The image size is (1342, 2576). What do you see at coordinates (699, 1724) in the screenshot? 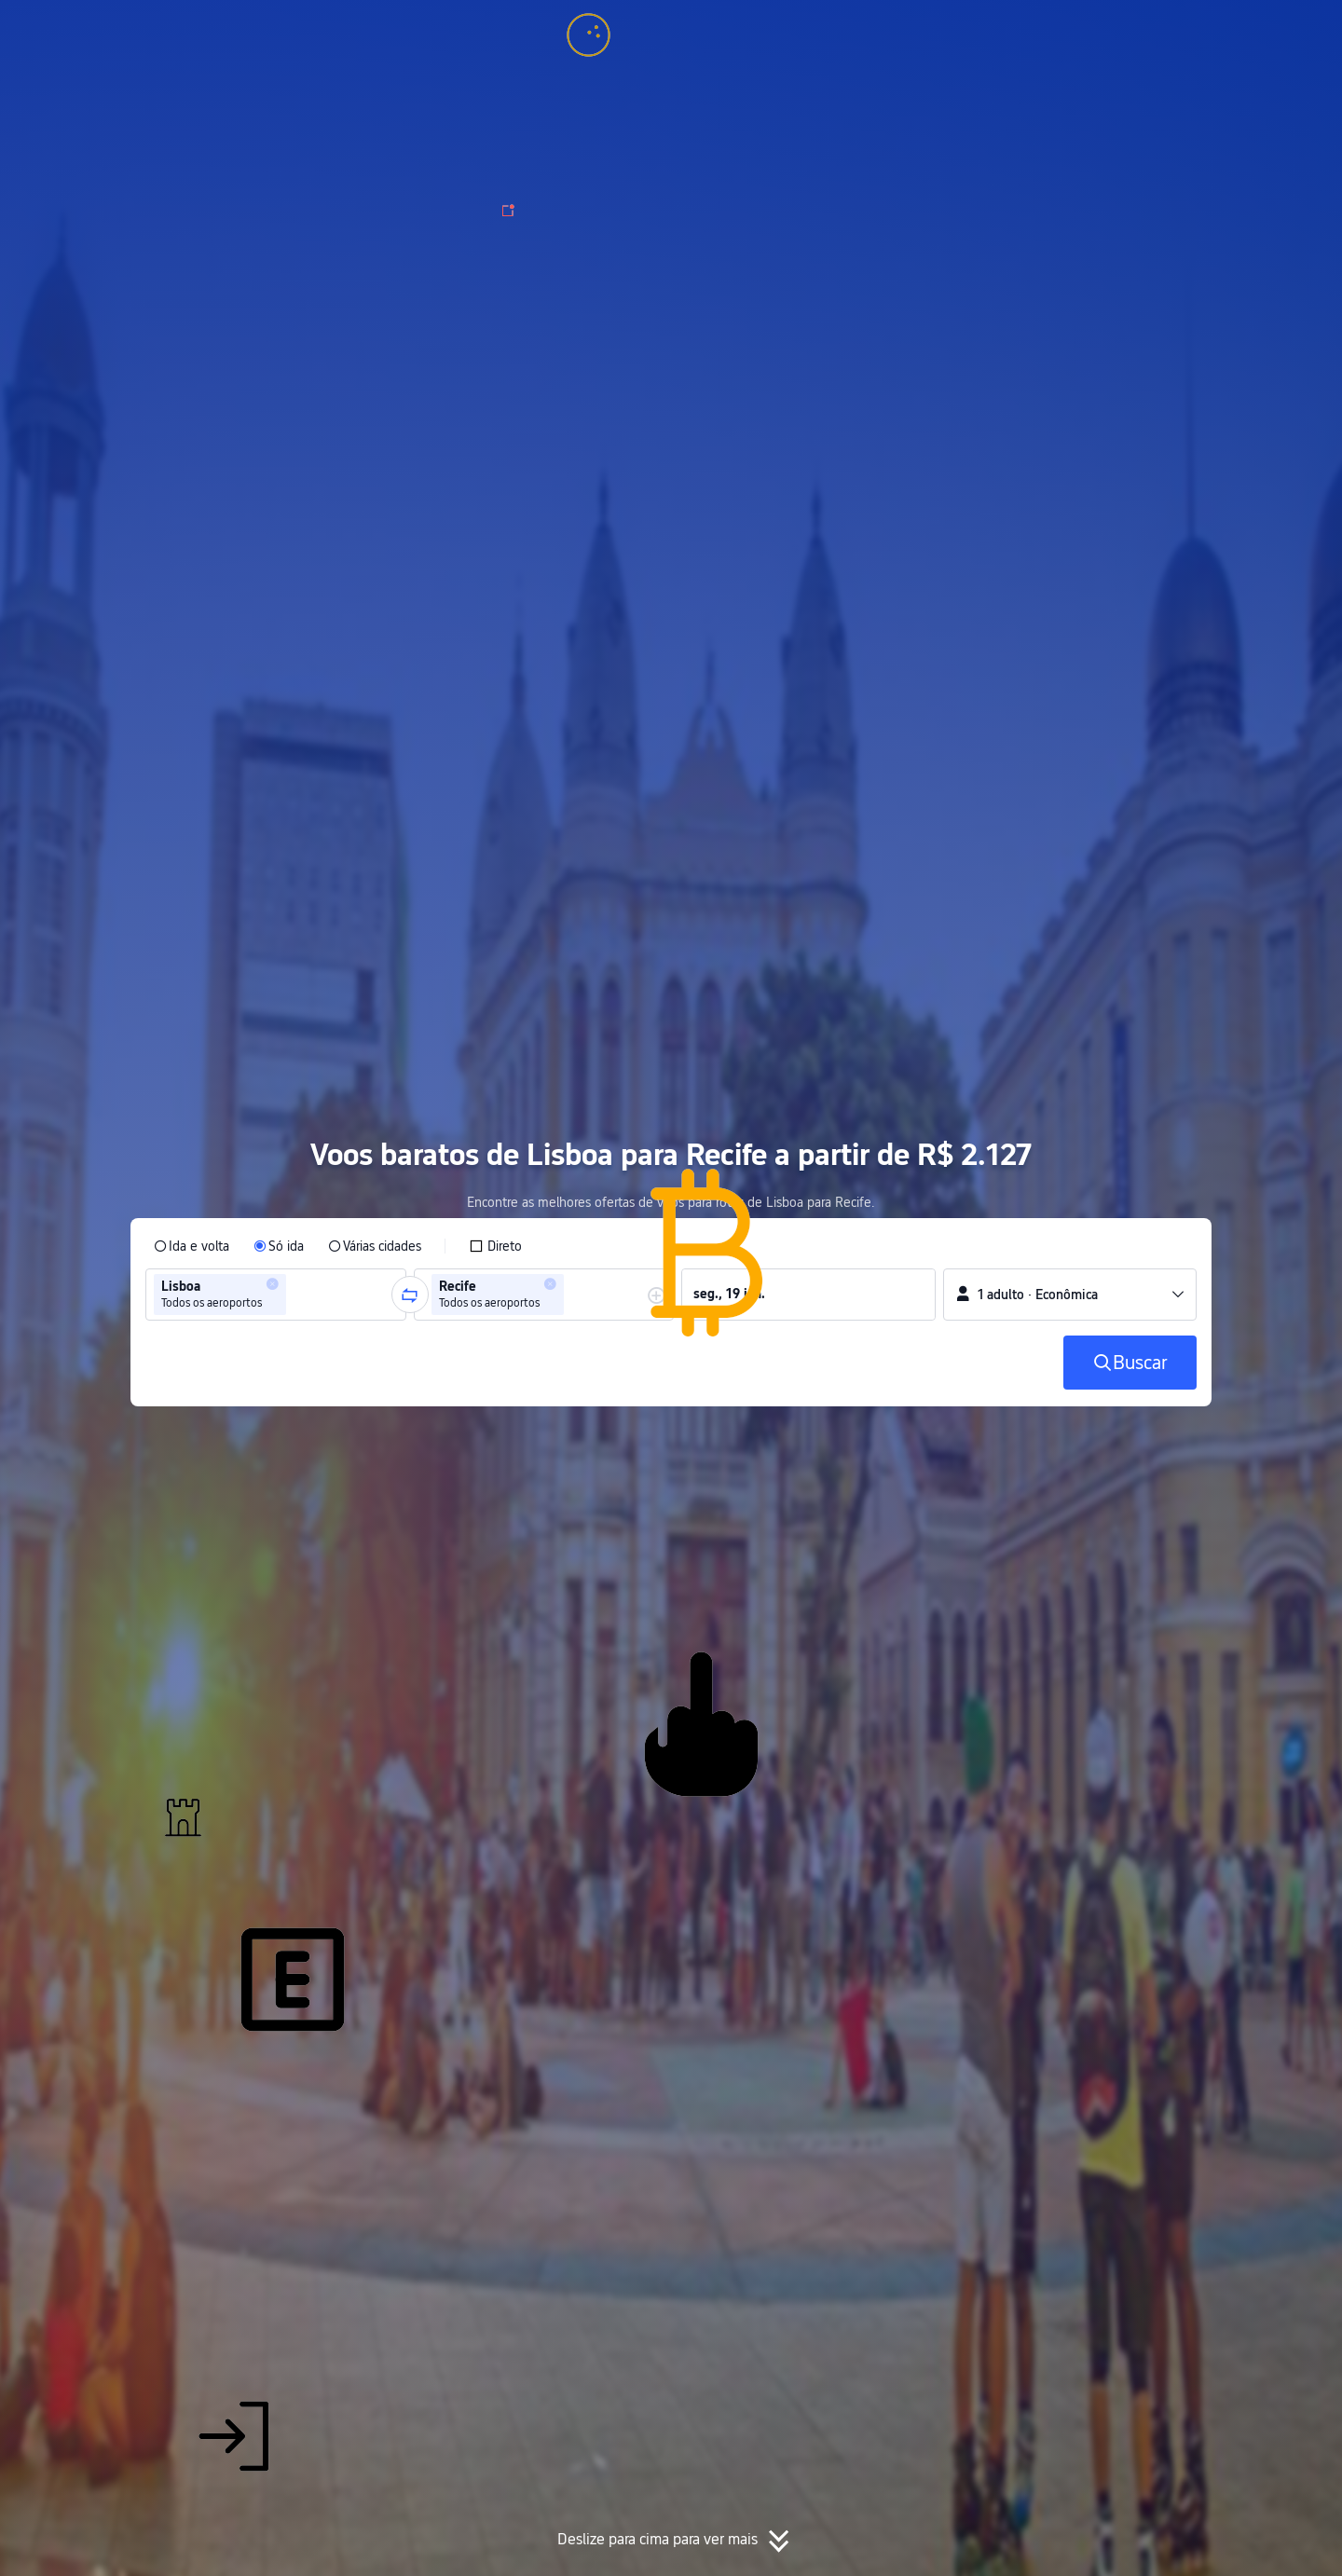
I see `indicates offensive content warning` at bounding box center [699, 1724].